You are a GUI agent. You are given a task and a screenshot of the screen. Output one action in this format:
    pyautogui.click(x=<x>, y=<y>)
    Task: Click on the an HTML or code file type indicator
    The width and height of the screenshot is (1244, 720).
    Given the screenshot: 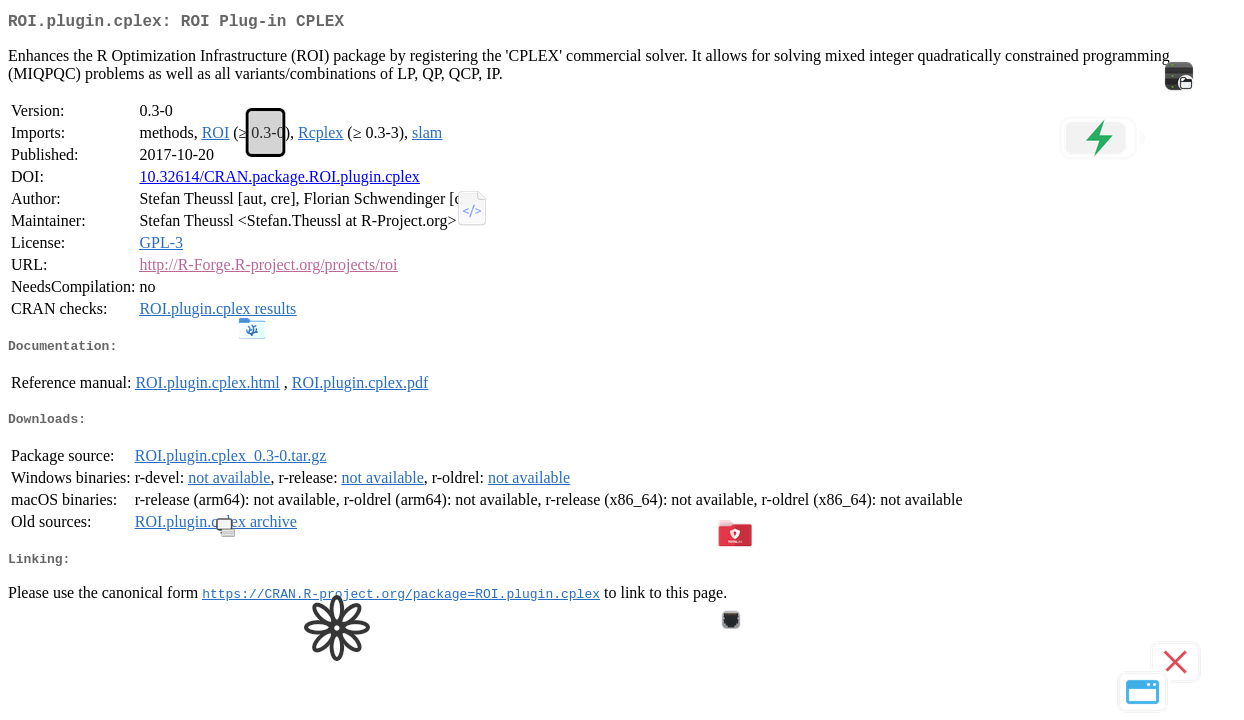 What is the action you would take?
    pyautogui.click(x=472, y=208)
    